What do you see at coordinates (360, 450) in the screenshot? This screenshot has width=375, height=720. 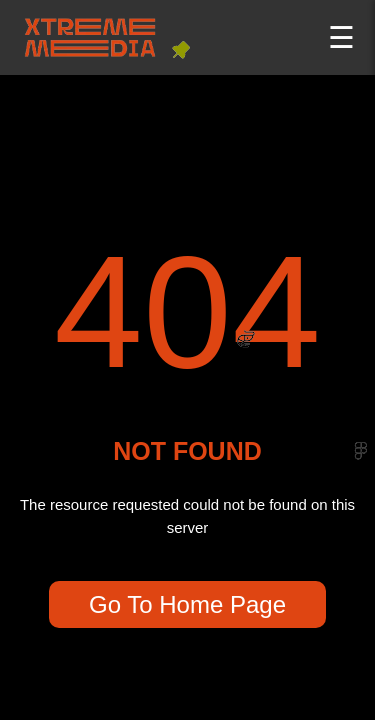 I see `open Figma design file` at bounding box center [360, 450].